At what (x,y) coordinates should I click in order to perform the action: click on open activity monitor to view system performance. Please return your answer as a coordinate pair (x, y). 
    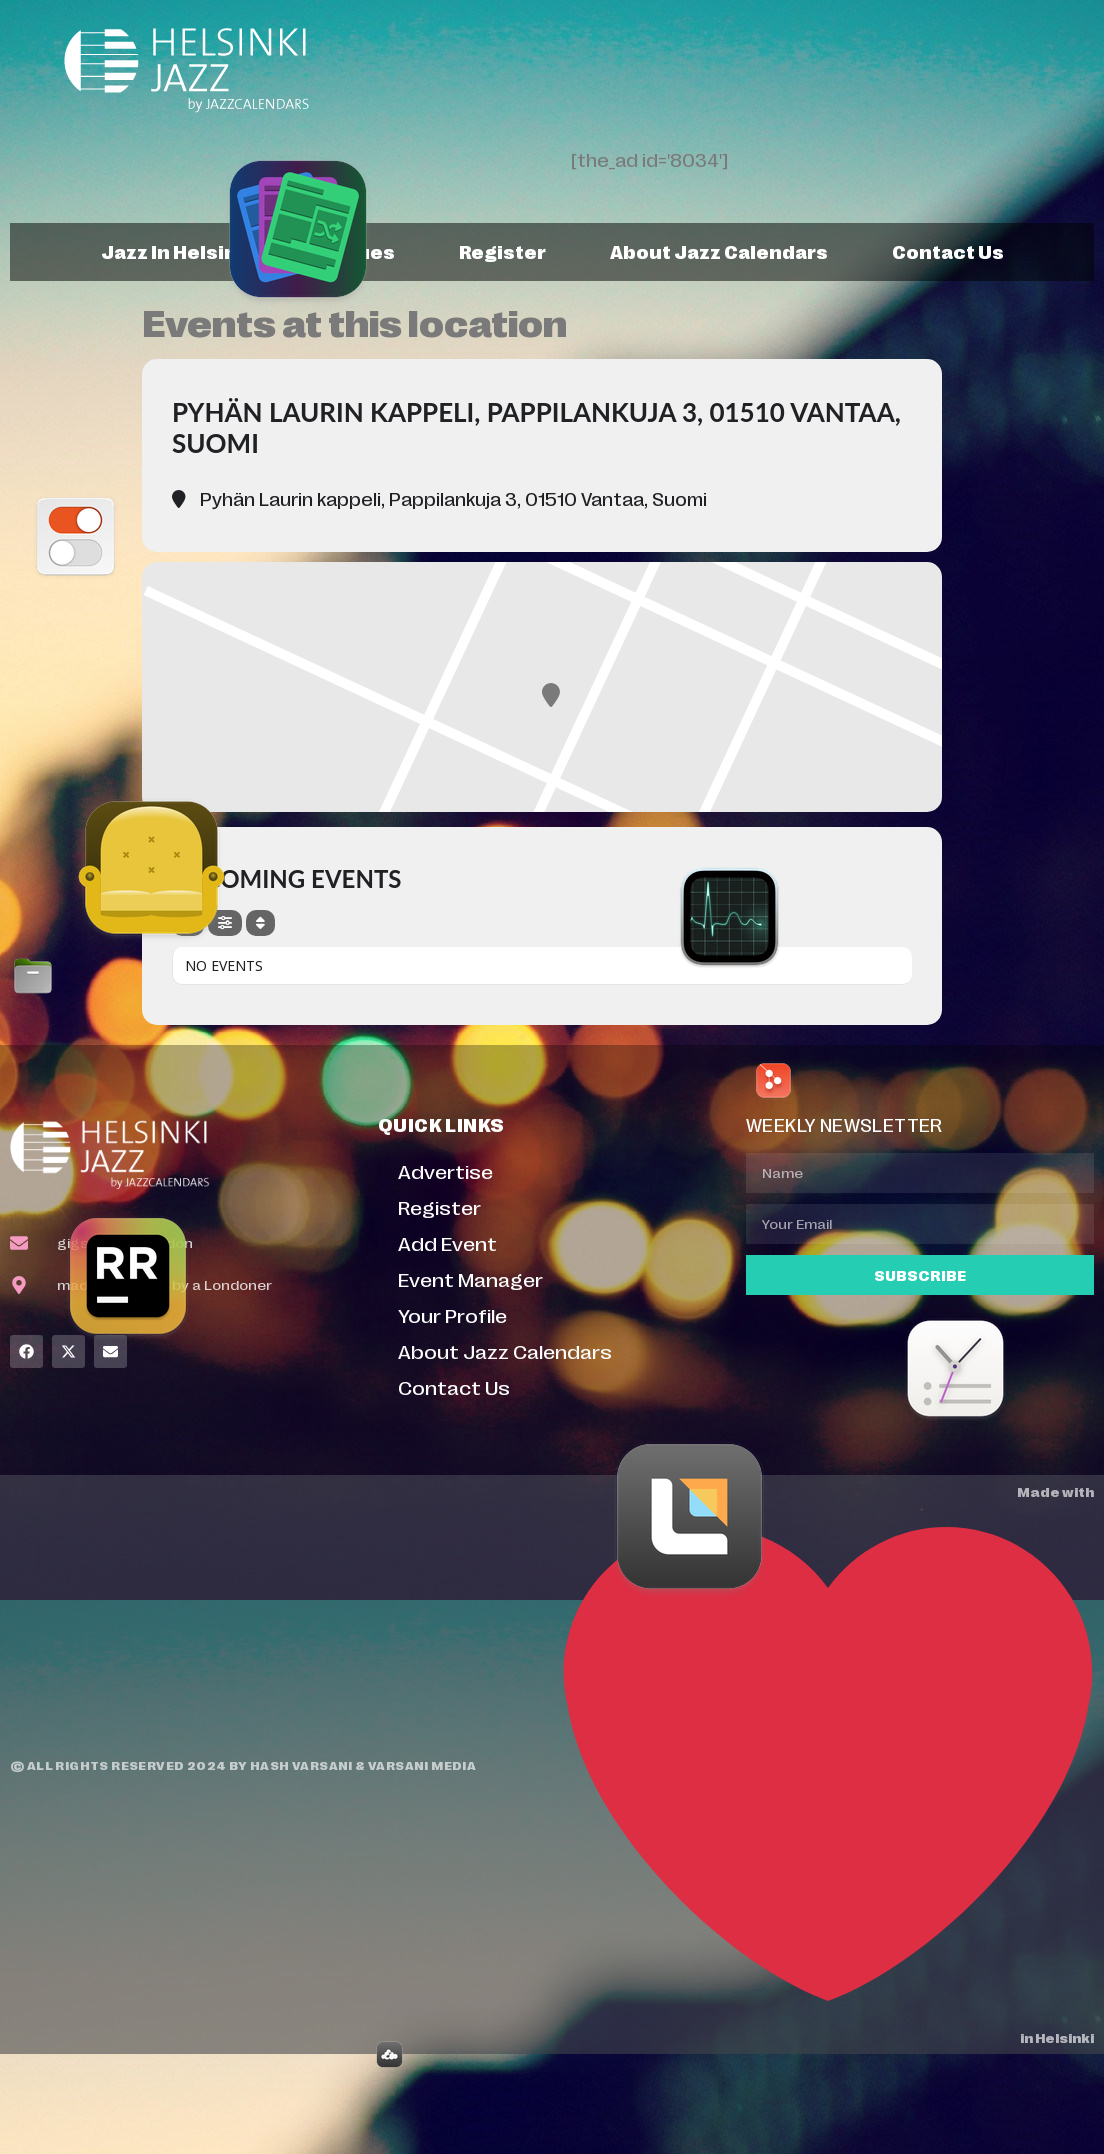
    Looking at the image, I should click on (729, 916).